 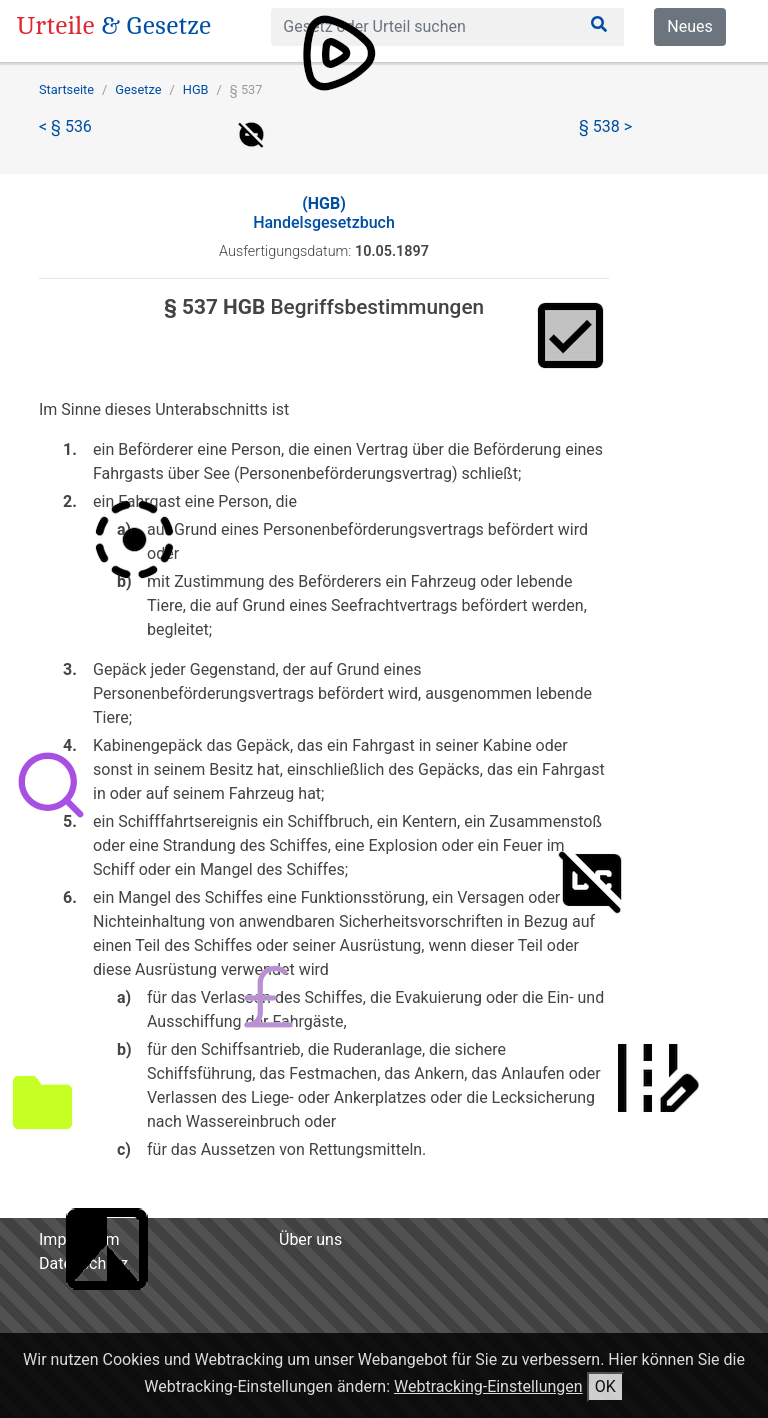 I want to click on apply tilt-shift blur effect to photo, so click(x=134, y=539).